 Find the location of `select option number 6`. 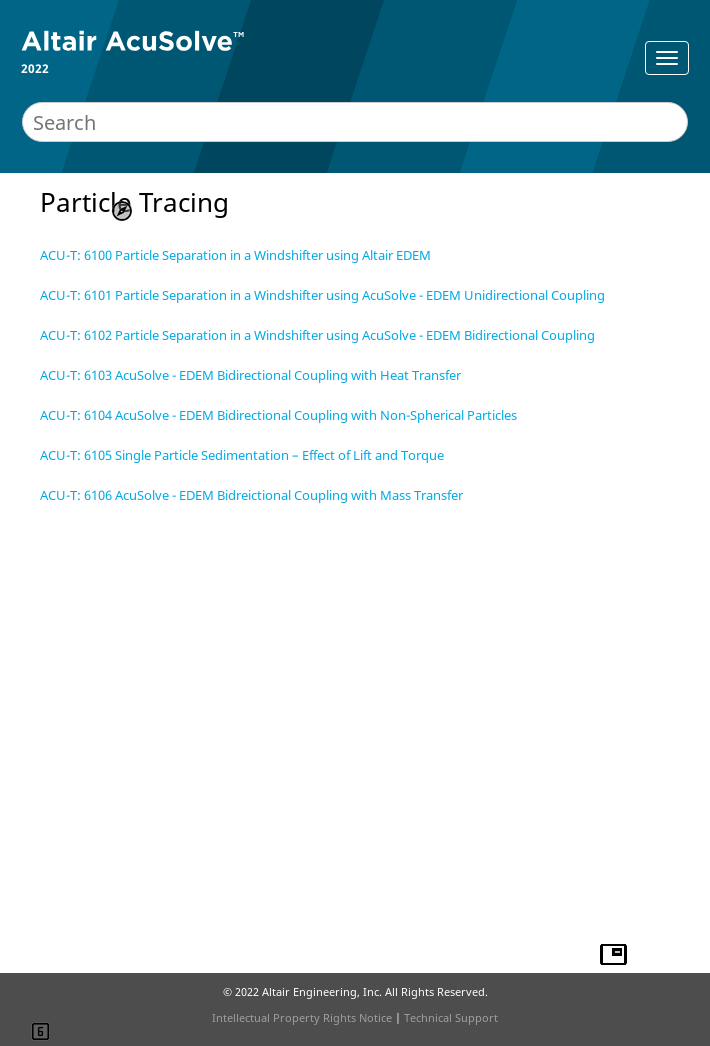

select option number 6 is located at coordinates (40, 1031).